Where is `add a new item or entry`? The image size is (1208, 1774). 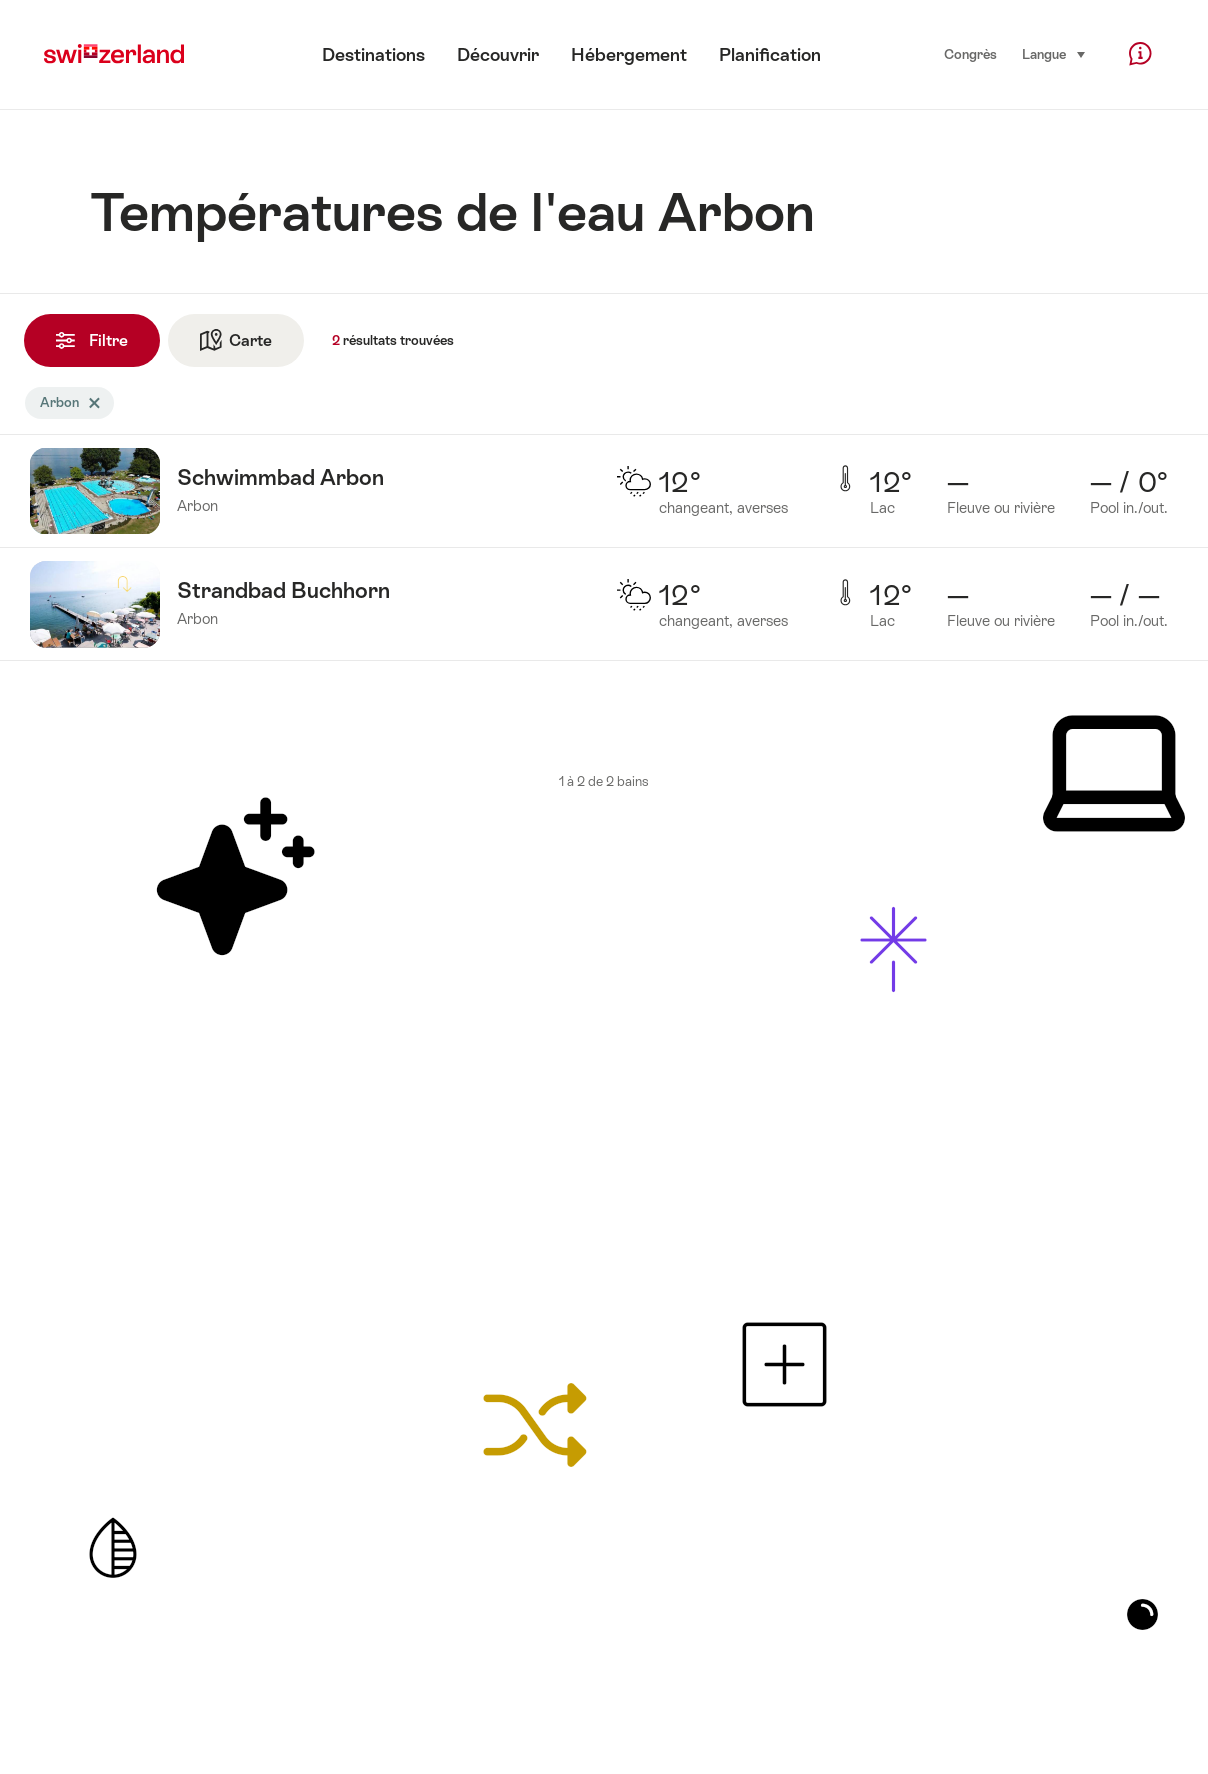
add a new item or entry is located at coordinates (784, 1364).